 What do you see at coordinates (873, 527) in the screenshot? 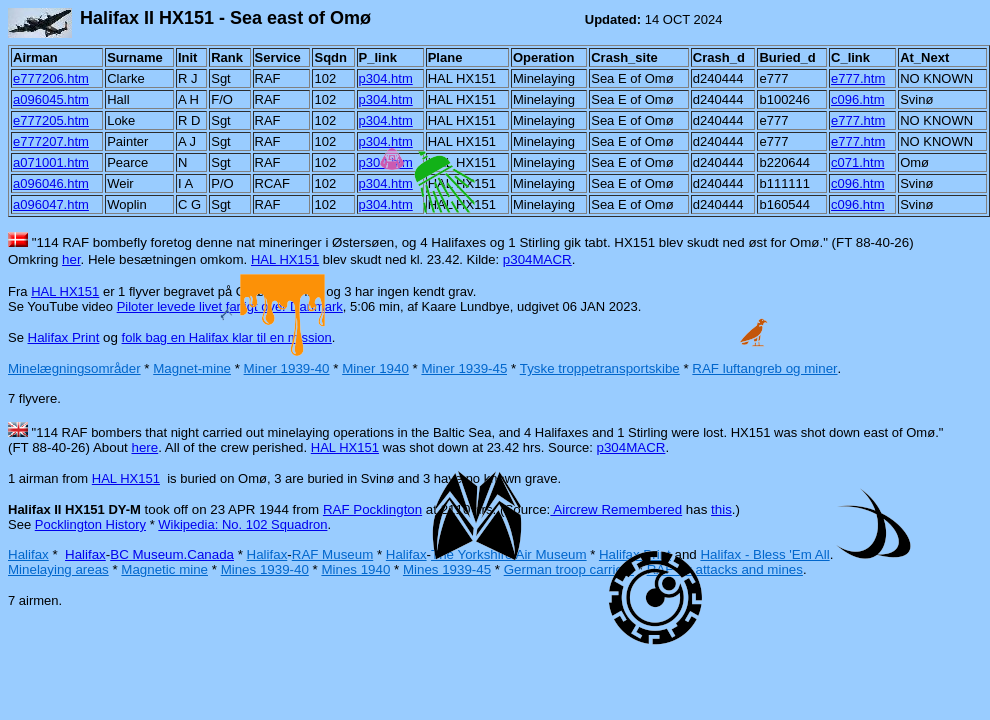
I see `indicates a slash or cutting attack action` at bounding box center [873, 527].